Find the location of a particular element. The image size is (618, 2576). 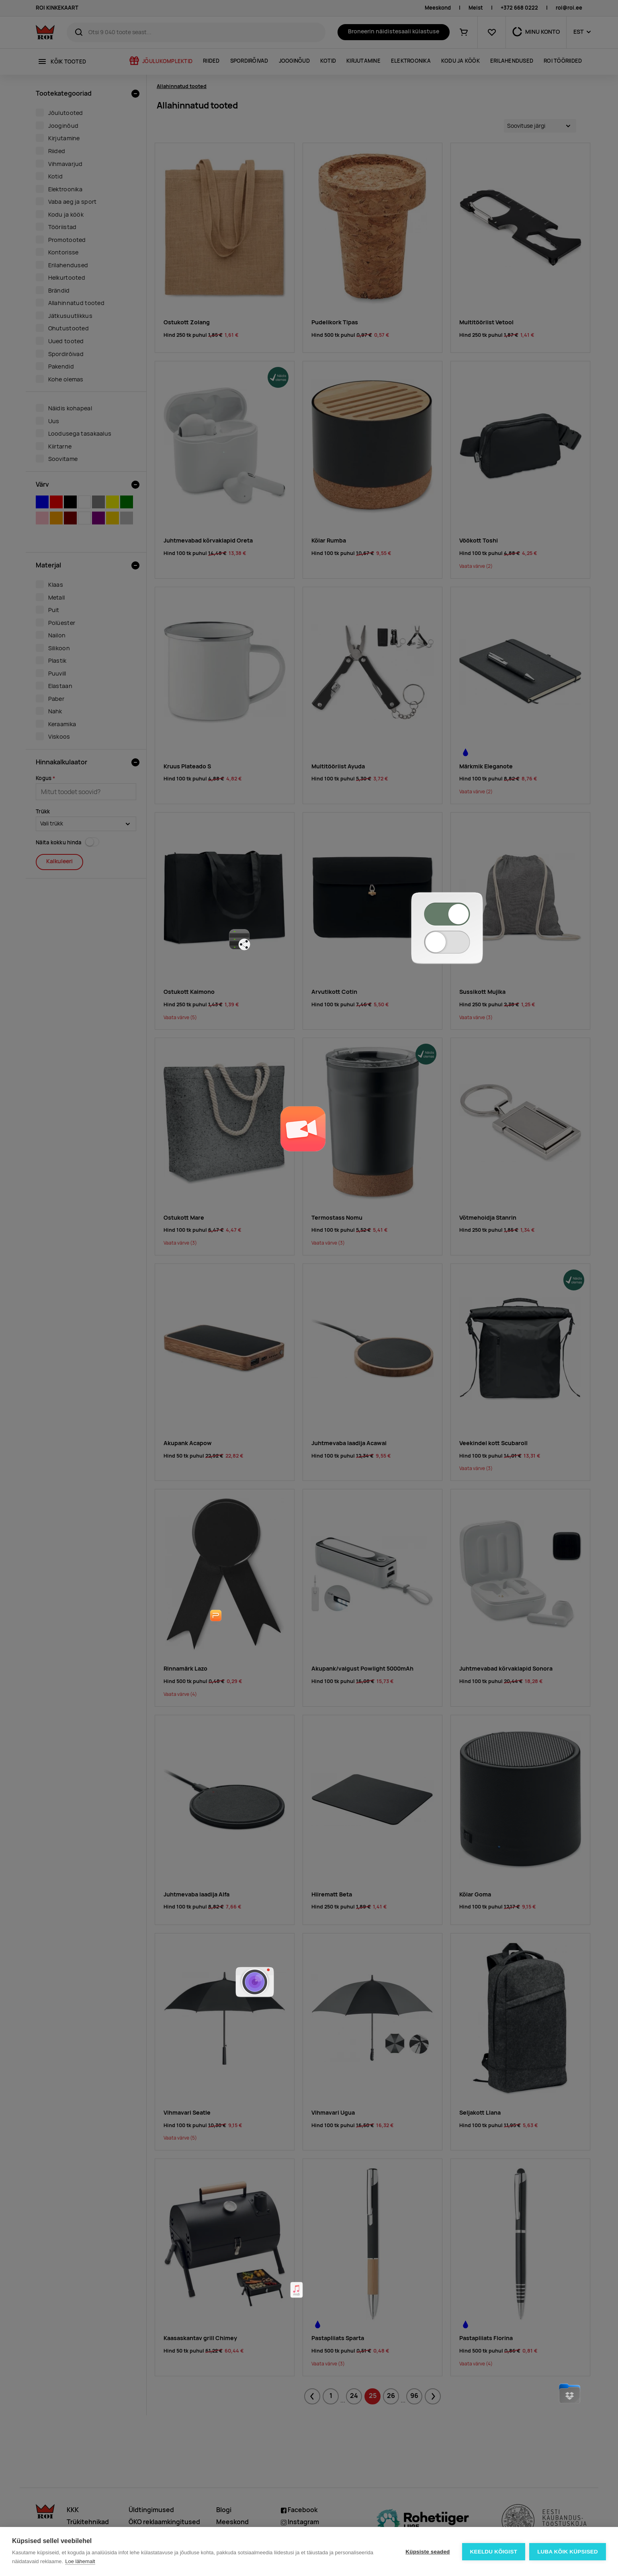

open your Dropbox folder is located at coordinates (569, 2393).